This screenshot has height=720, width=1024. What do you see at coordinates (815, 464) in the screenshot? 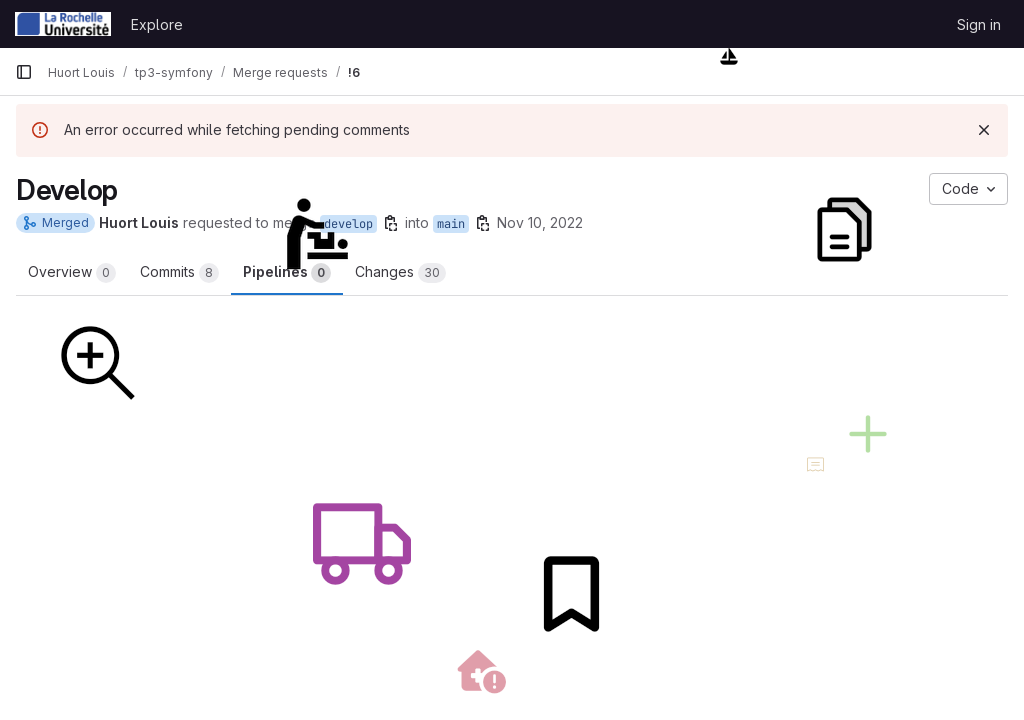
I see `view purchase receipt or transaction history` at bounding box center [815, 464].